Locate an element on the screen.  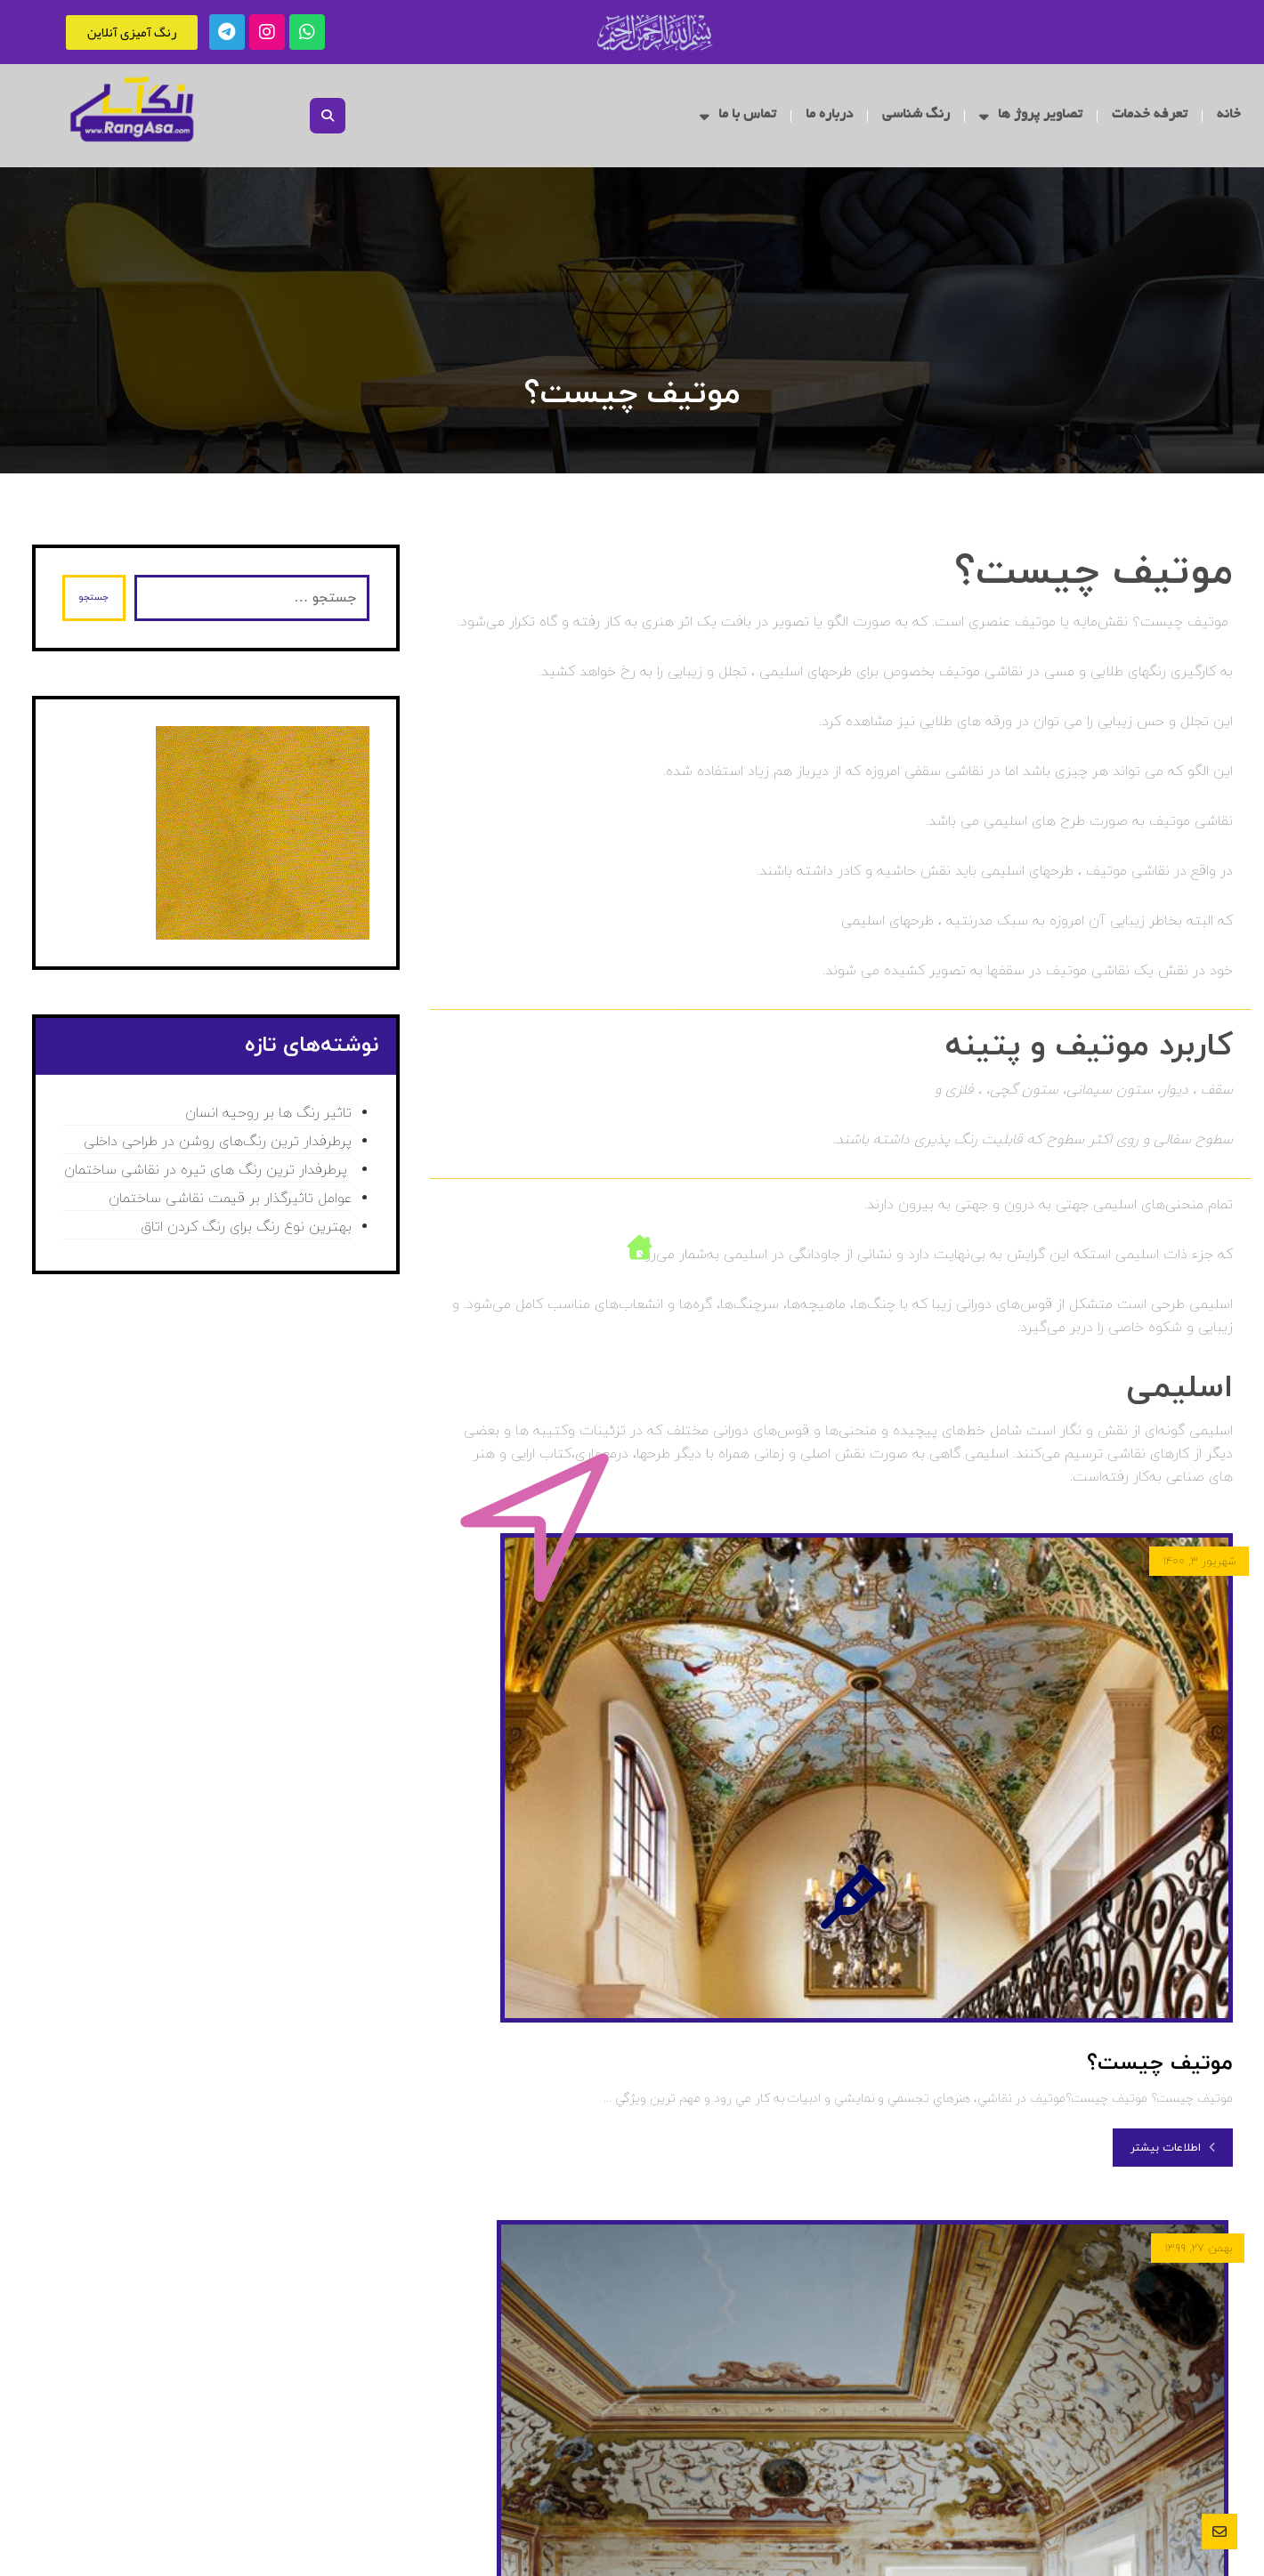
navigate to home screen is located at coordinates (639, 1247).